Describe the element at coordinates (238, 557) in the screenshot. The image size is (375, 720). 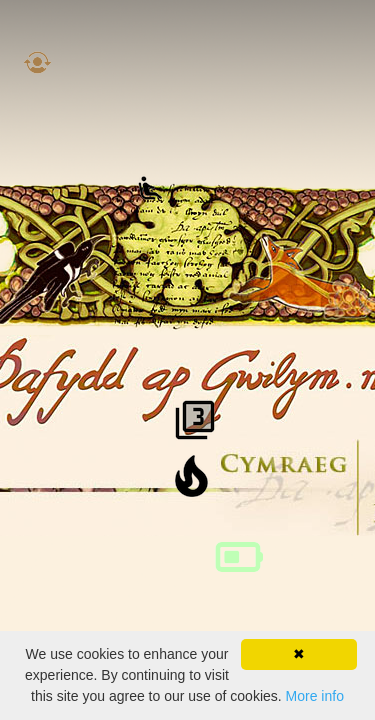
I see `indicates battery at 50% charge` at that location.